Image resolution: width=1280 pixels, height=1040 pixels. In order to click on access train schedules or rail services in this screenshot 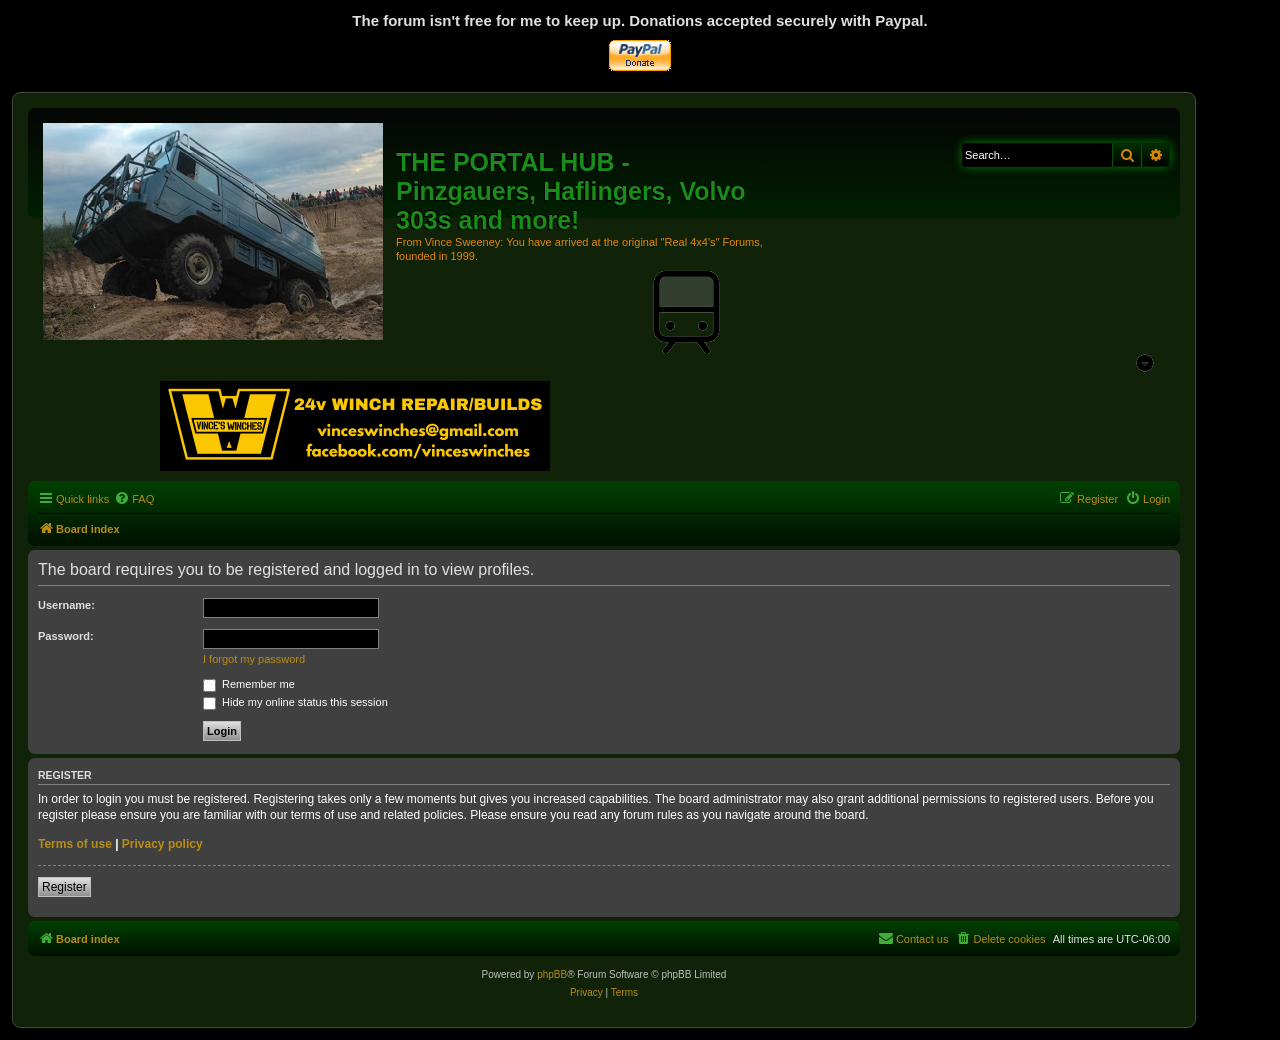, I will do `click(686, 309)`.